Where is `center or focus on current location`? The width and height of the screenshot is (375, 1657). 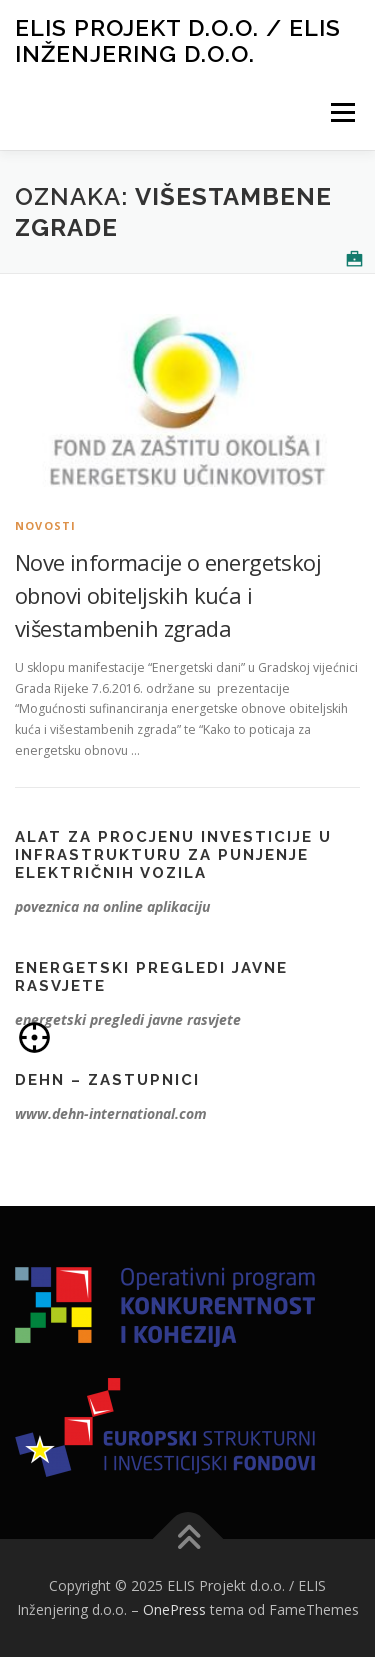
center or focus on current location is located at coordinates (34, 1037).